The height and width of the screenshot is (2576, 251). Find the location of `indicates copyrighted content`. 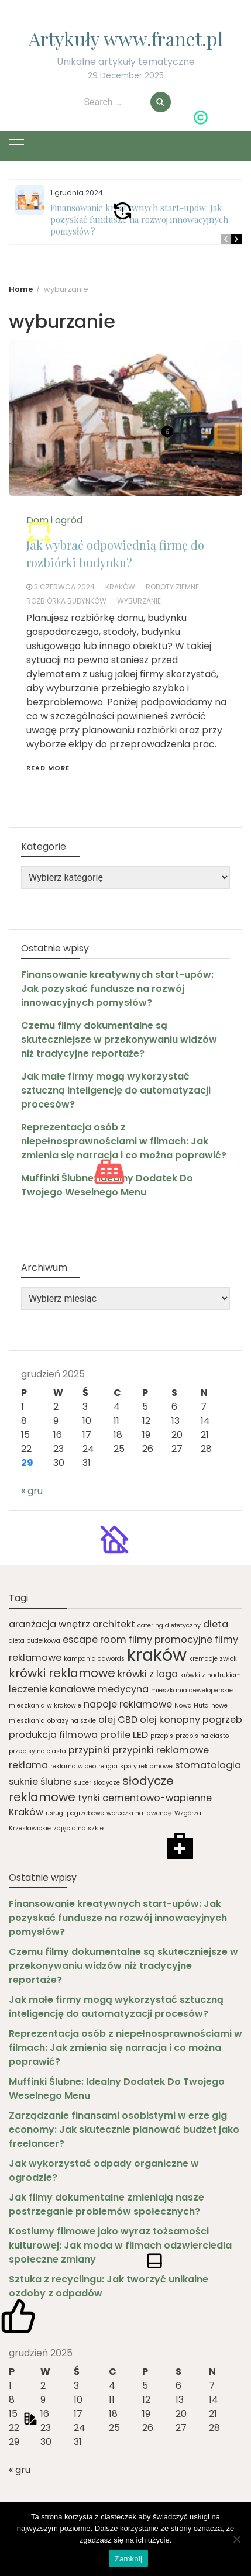

indicates copyrighted content is located at coordinates (201, 118).